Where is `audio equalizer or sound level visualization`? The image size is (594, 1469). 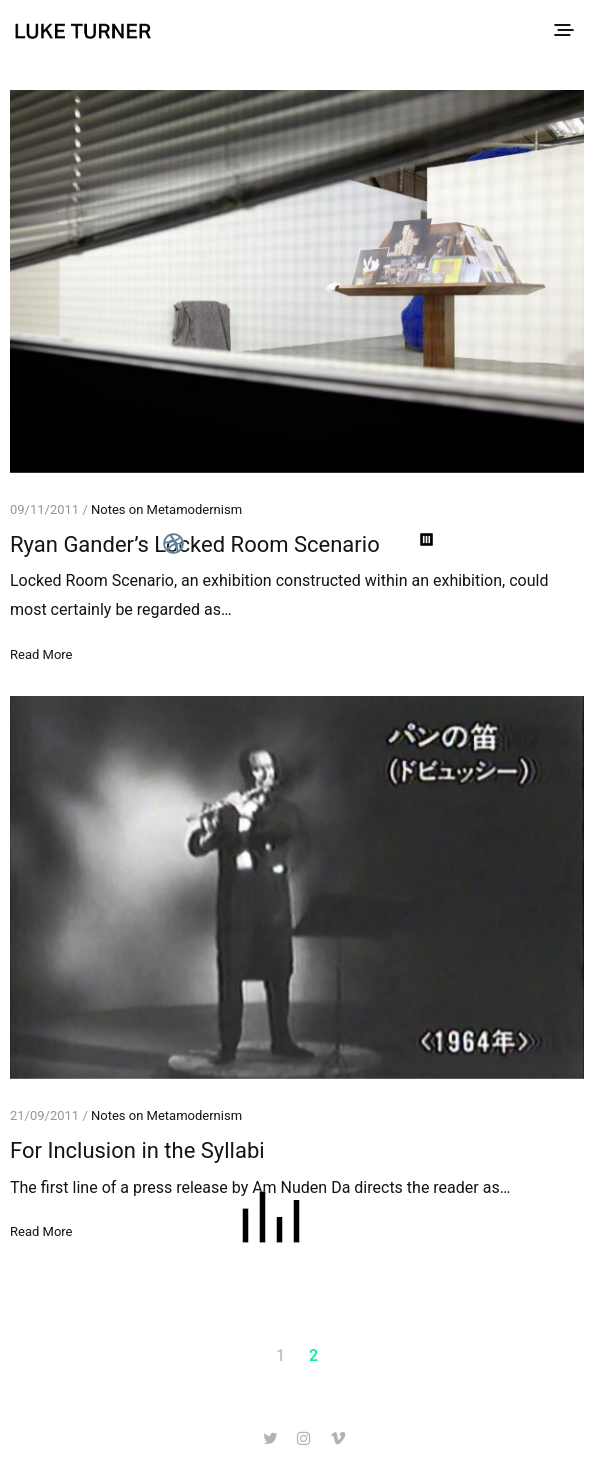
audio equalizer or sound level visualization is located at coordinates (271, 1217).